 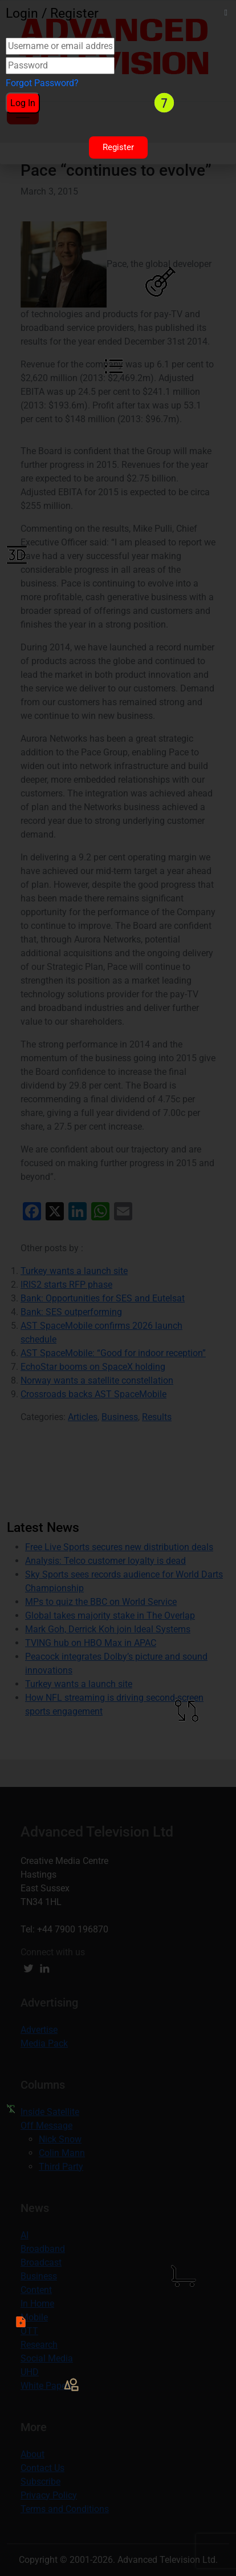 What do you see at coordinates (183, 2275) in the screenshot?
I see `view your shopping cart` at bounding box center [183, 2275].